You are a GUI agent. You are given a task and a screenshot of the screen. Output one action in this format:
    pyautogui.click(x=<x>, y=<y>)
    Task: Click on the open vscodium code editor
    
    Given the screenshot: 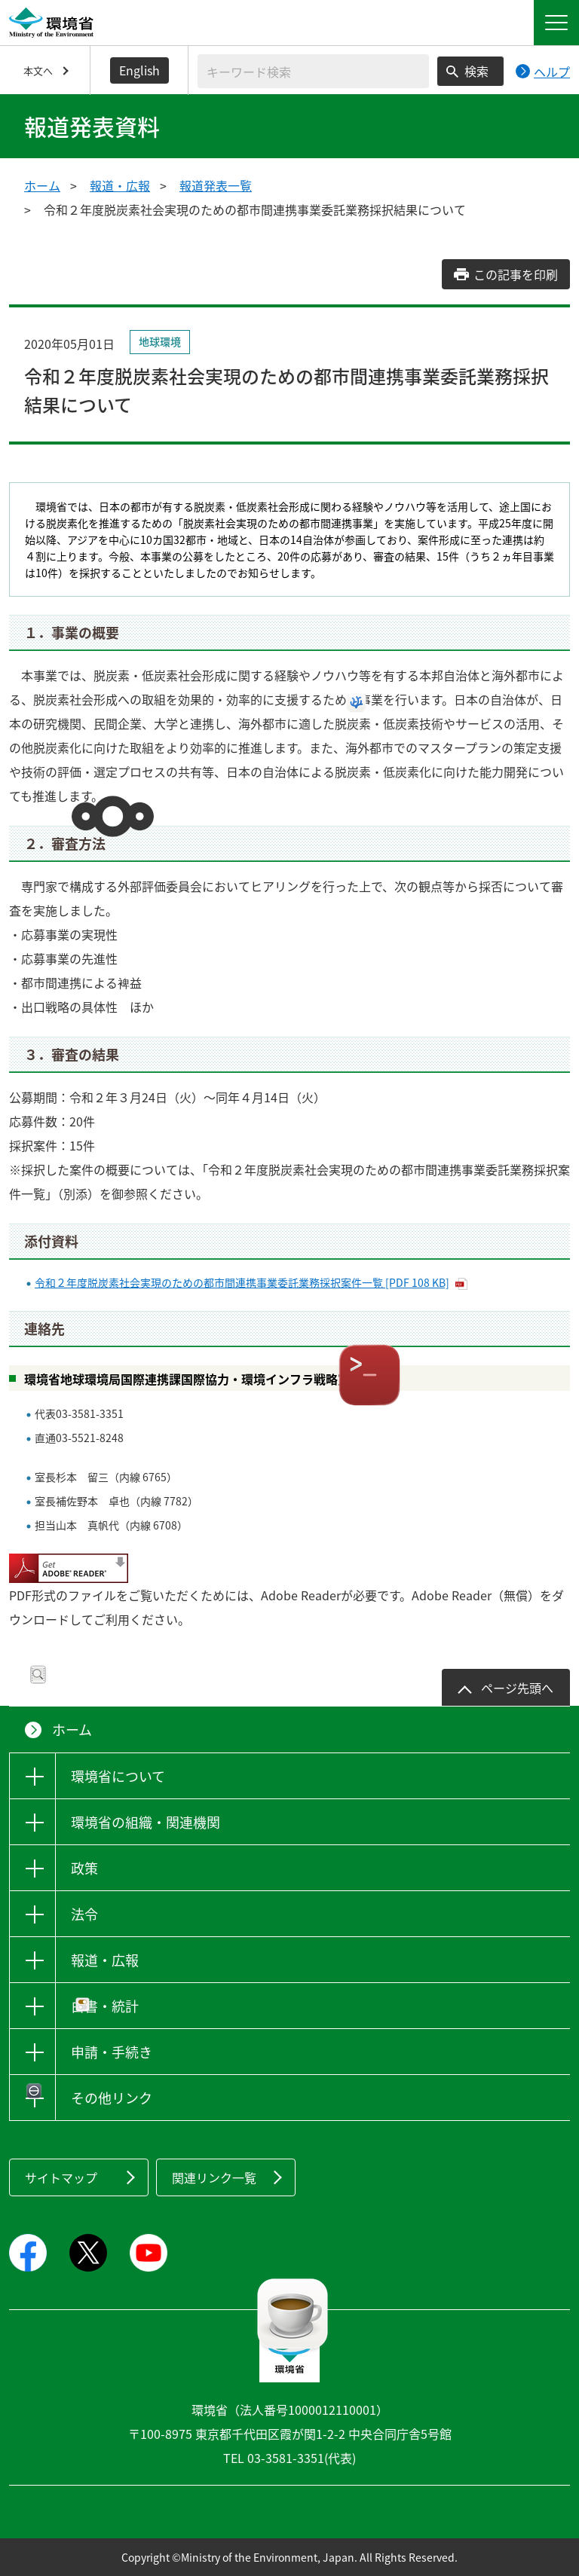 What is the action you would take?
    pyautogui.click(x=356, y=701)
    